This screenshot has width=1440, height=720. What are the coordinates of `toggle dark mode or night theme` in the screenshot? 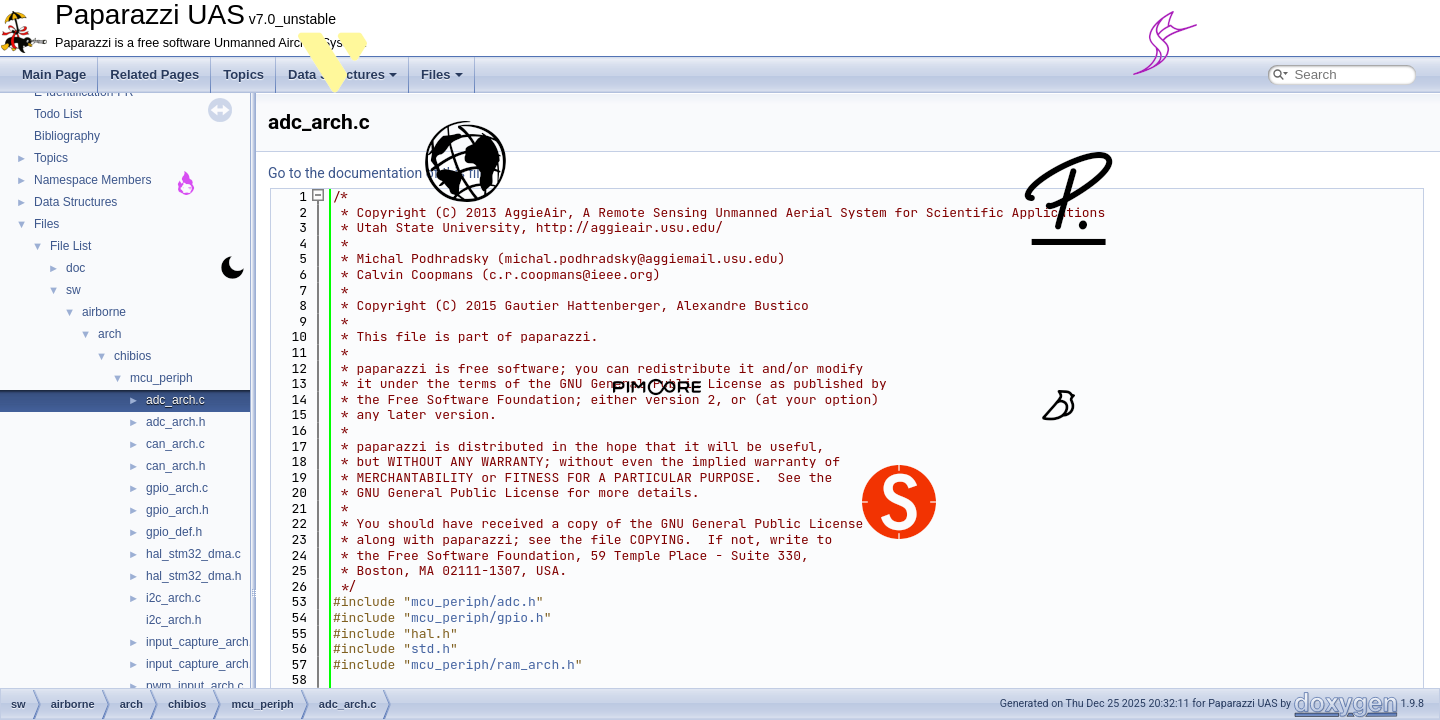 It's located at (232, 267).